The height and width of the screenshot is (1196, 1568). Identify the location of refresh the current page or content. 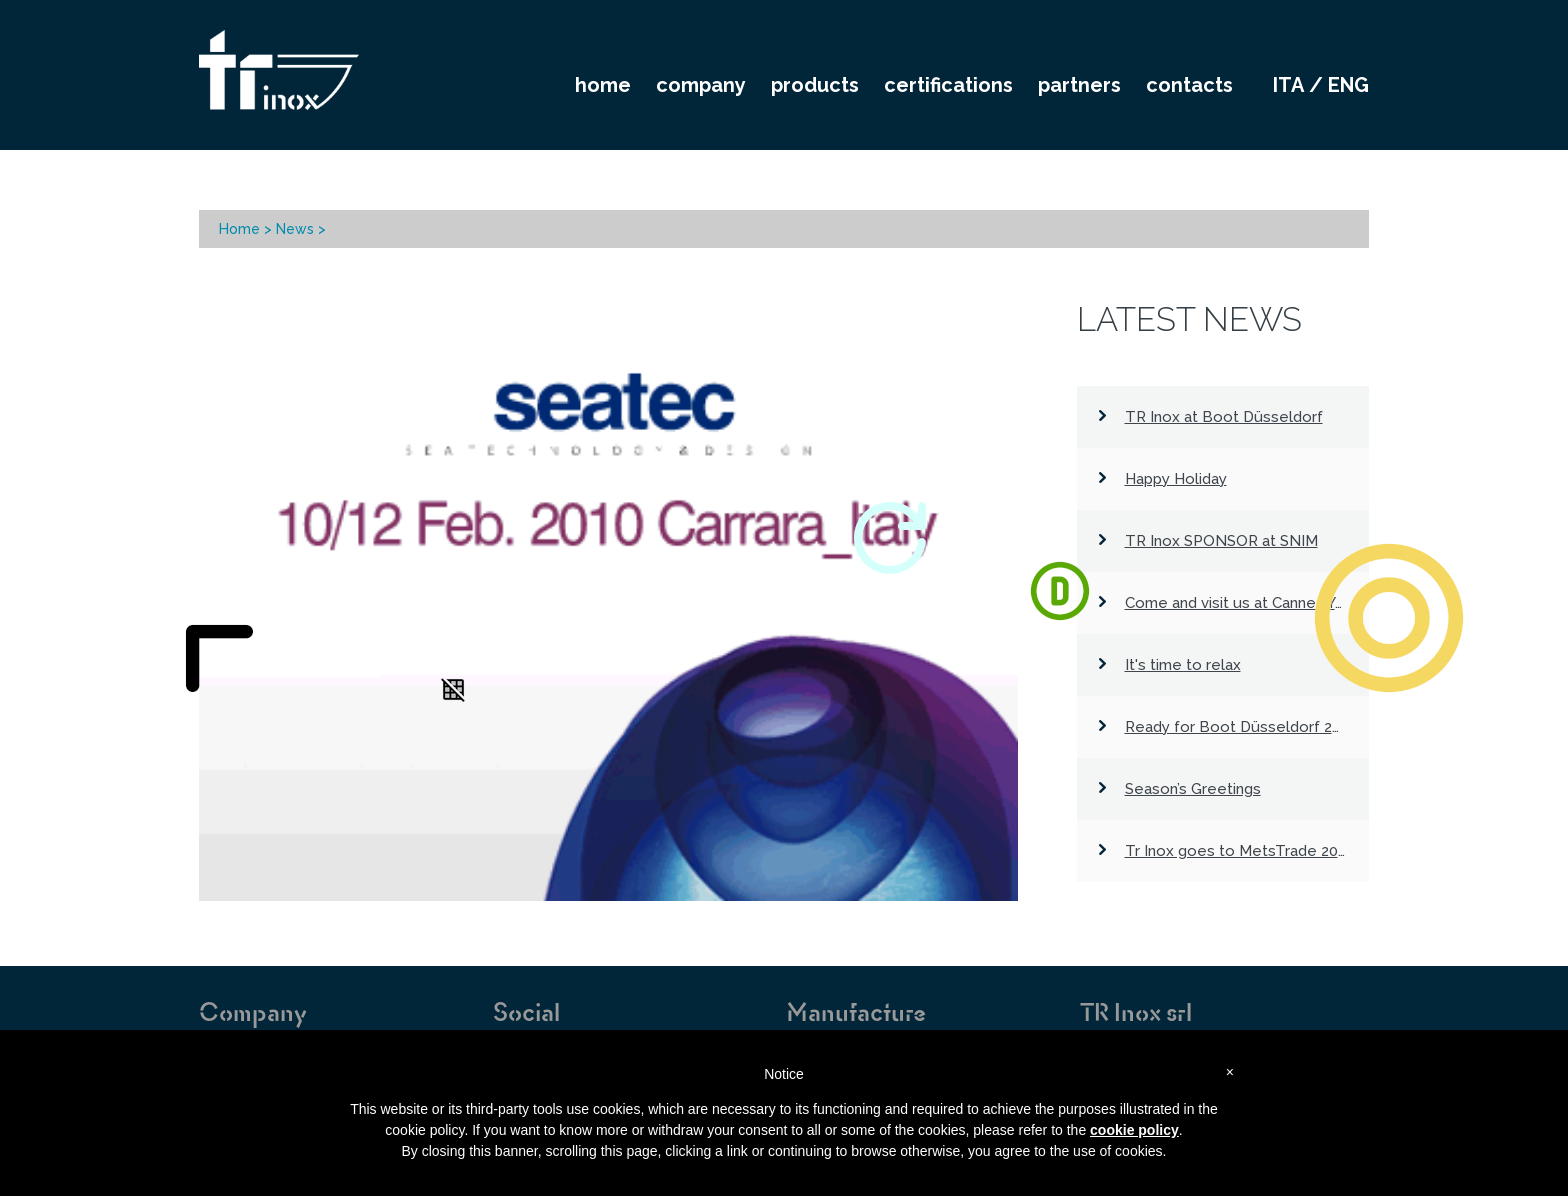
(890, 538).